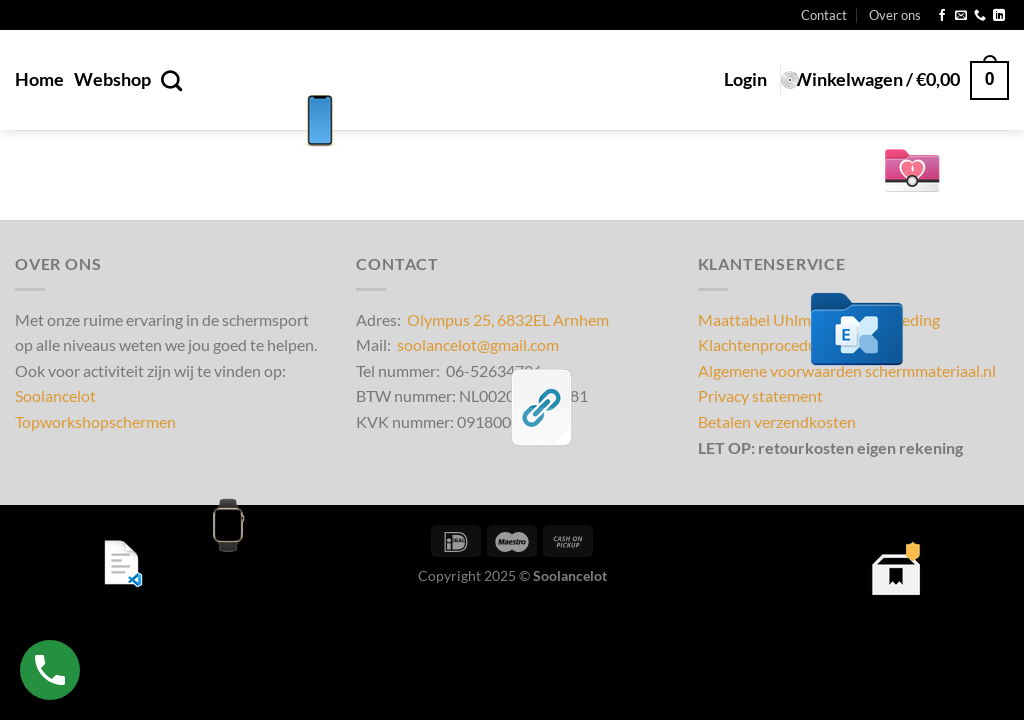 The image size is (1024, 720). What do you see at coordinates (320, 121) in the screenshot?
I see `iPhone 11 device icon` at bounding box center [320, 121].